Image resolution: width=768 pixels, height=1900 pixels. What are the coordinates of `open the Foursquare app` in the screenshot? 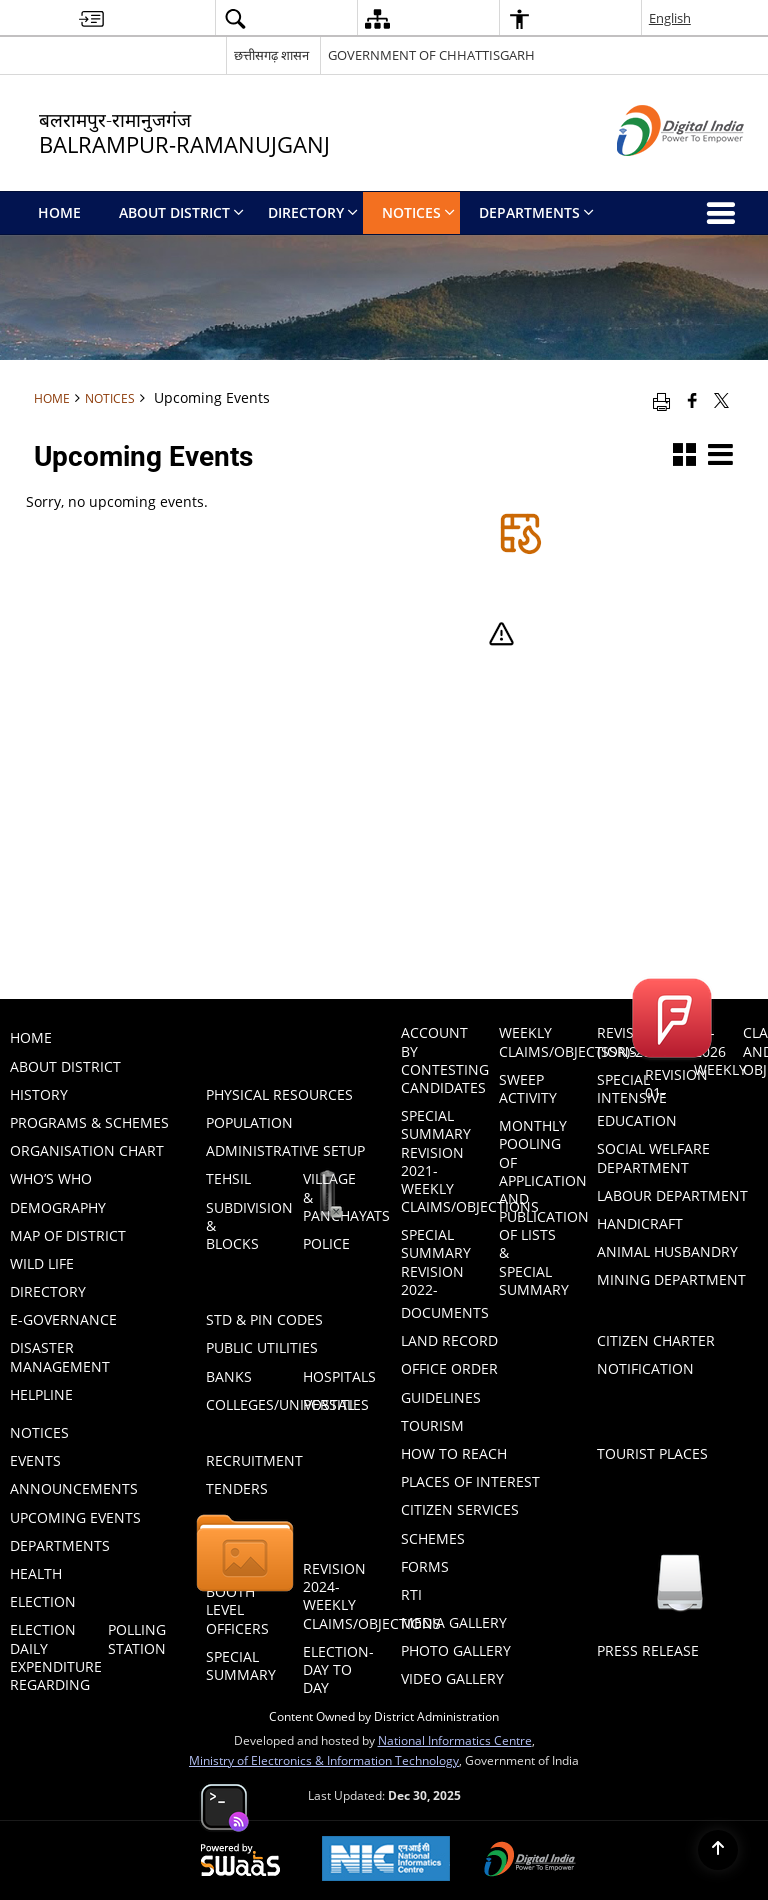 It's located at (672, 1018).